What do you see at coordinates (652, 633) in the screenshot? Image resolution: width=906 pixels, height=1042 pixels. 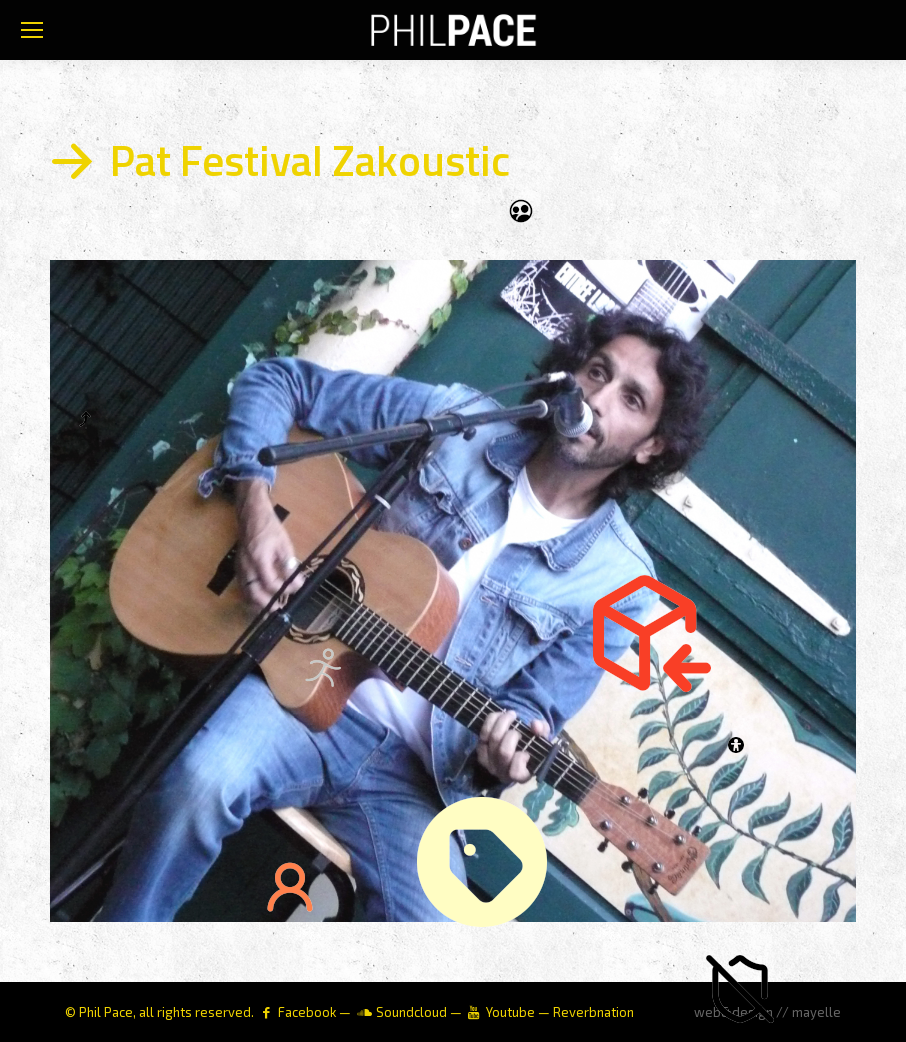 I see `view package dependencies` at bounding box center [652, 633].